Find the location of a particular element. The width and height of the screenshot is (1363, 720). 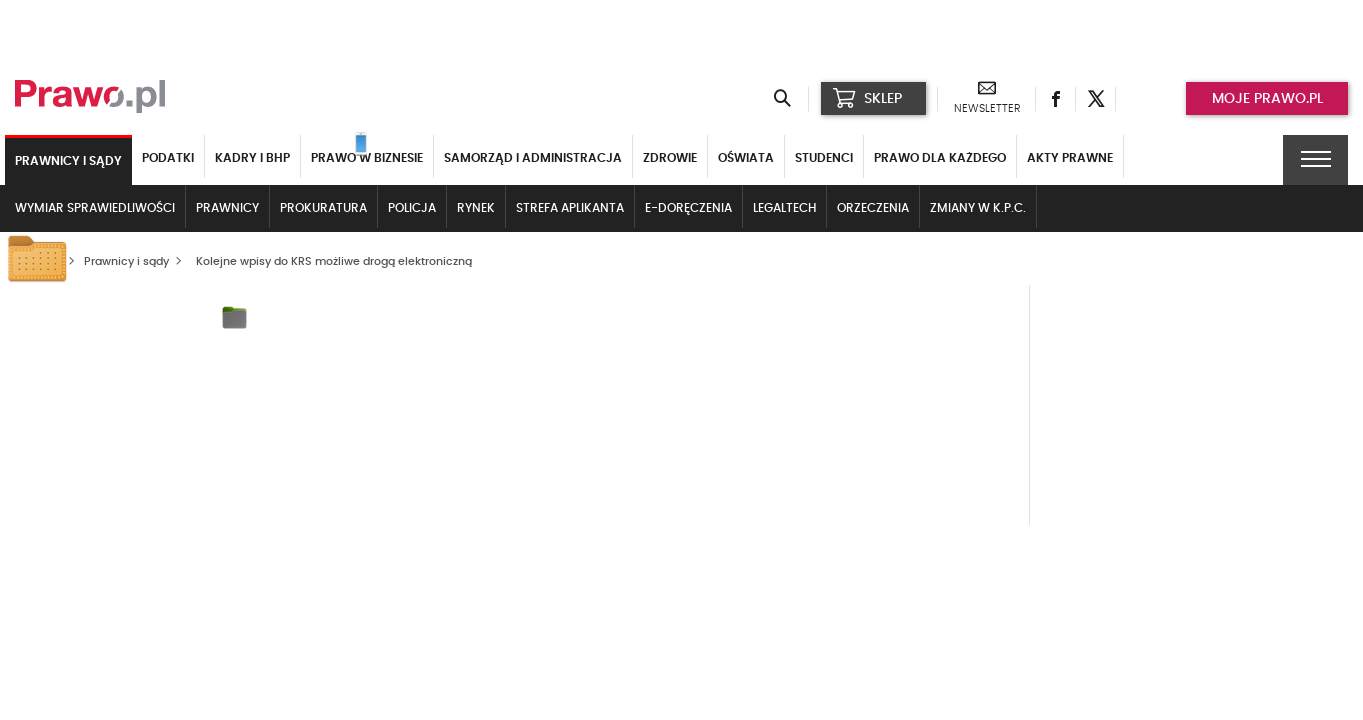

iPhone 5s device connected to your system is located at coordinates (361, 144).